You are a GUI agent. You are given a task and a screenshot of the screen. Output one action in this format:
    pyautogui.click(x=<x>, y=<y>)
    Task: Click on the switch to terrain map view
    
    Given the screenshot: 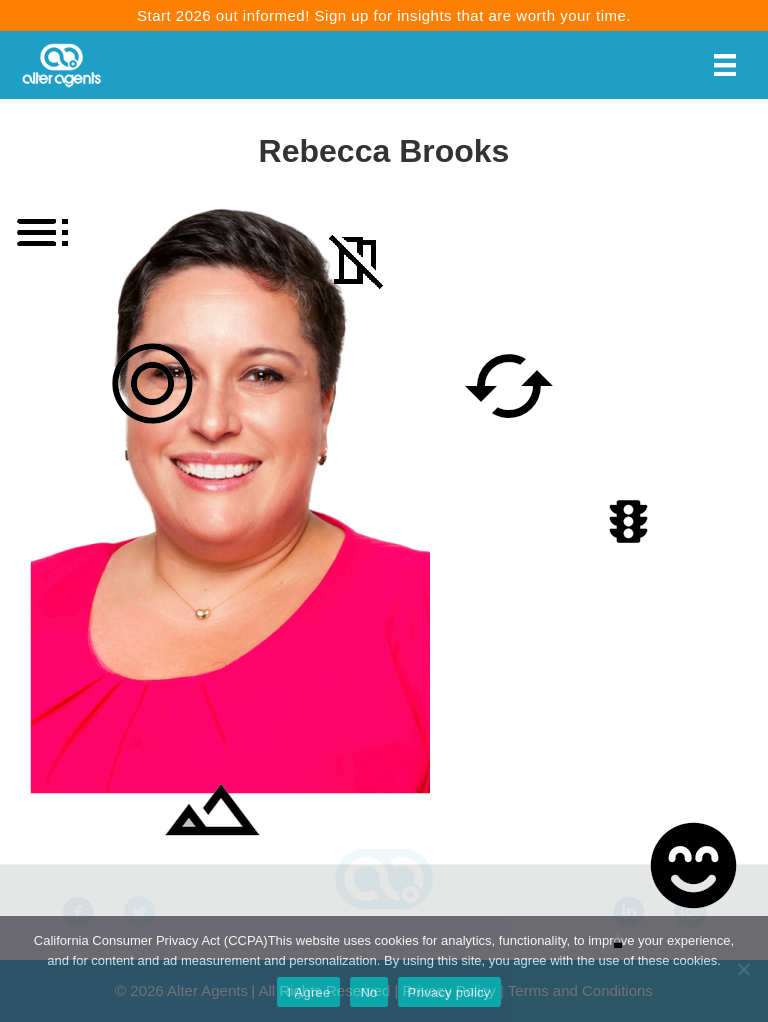 What is the action you would take?
    pyautogui.click(x=212, y=809)
    